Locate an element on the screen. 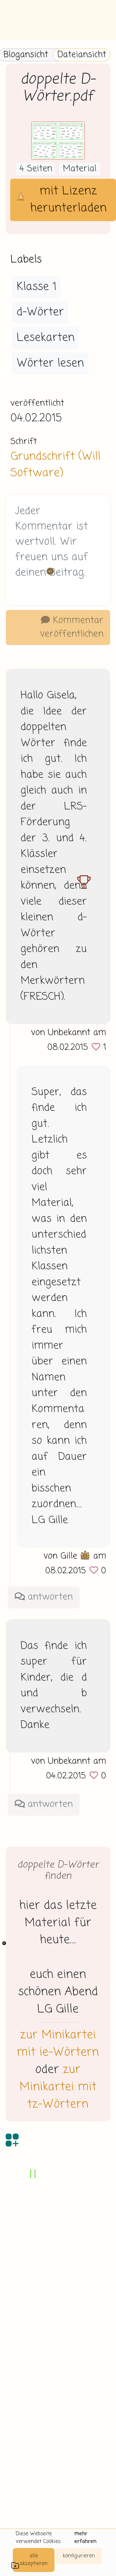 Image resolution: width=116 pixels, height=2576 pixels. remove an item from a list or collection is located at coordinates (50, 571).